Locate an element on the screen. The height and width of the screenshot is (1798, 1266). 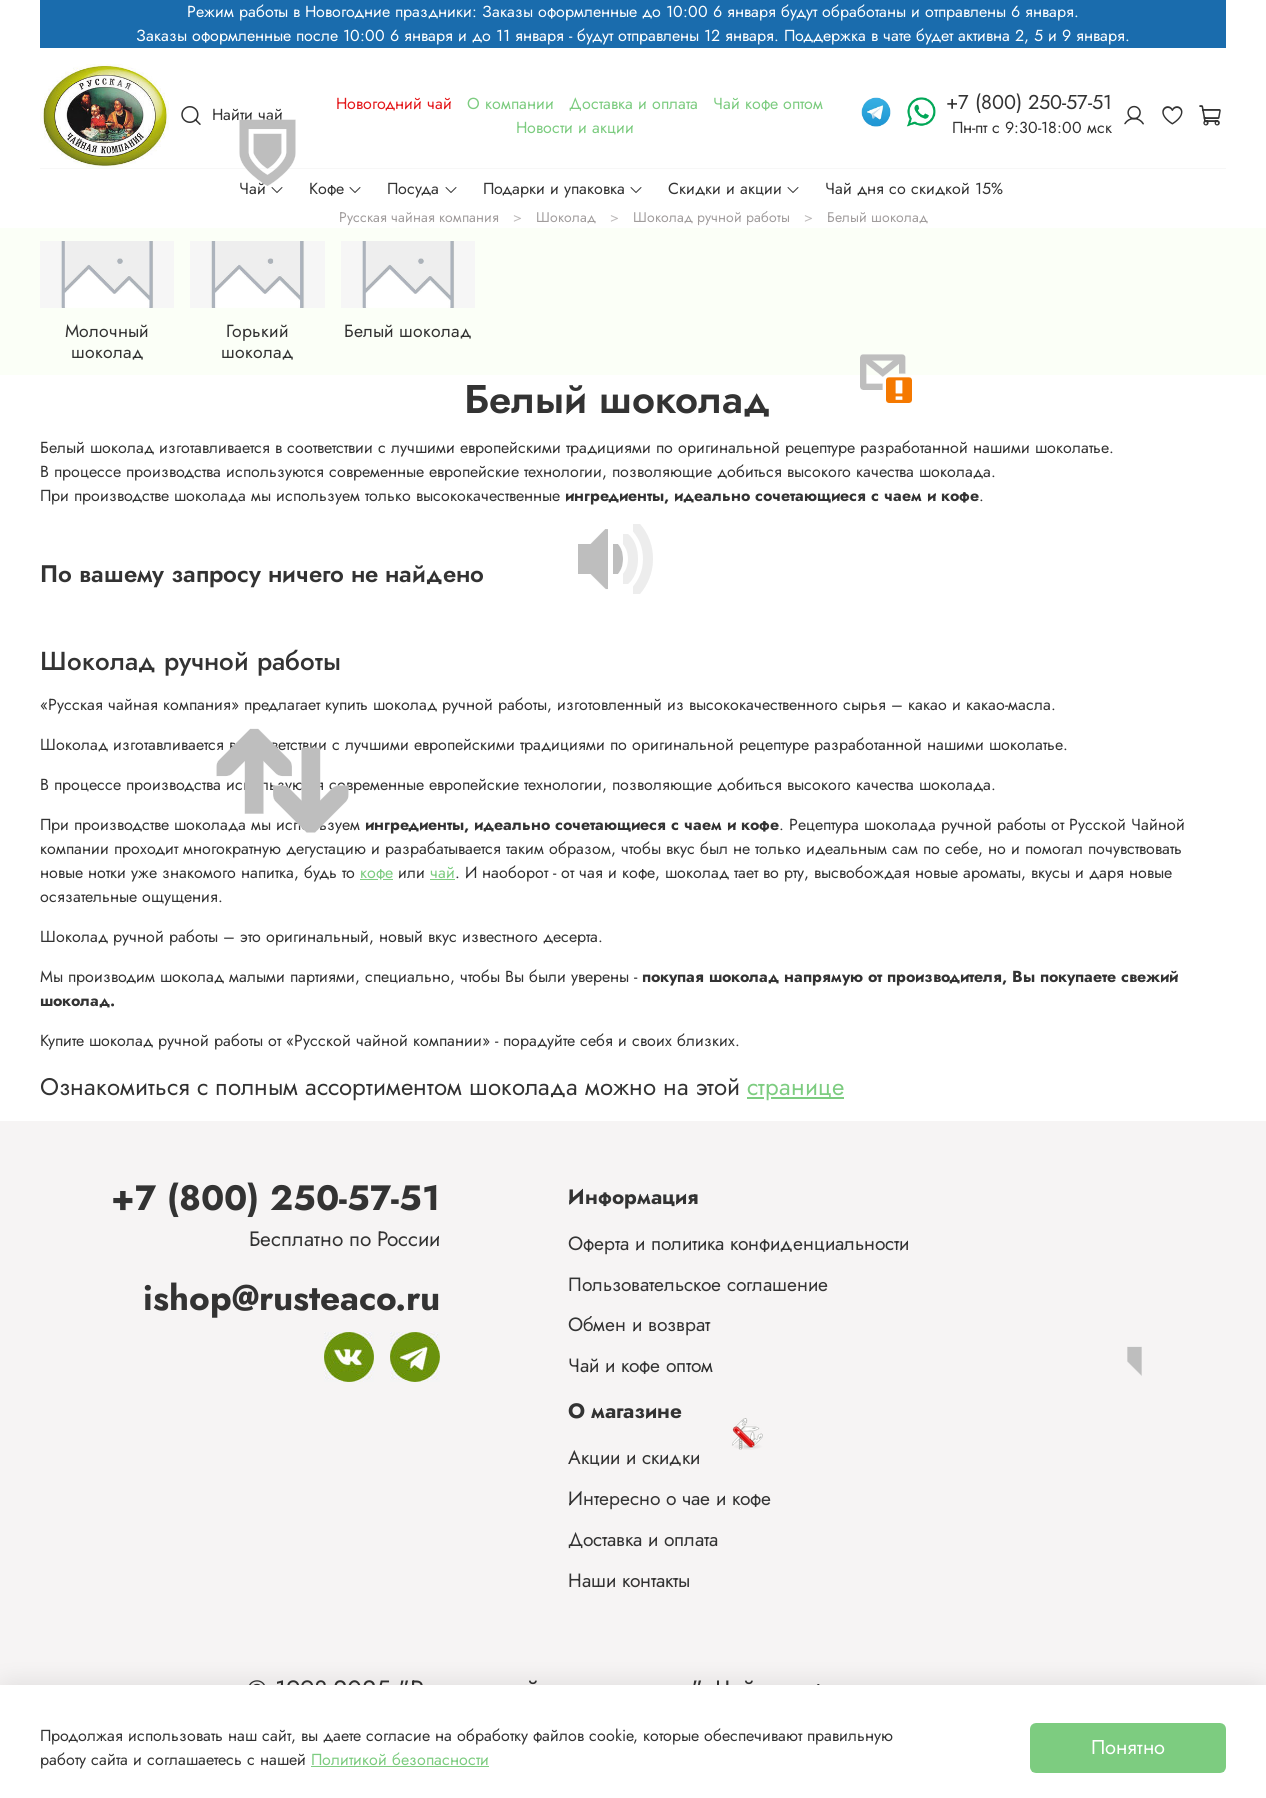
indicates low volume level is located at coordinates (618, 559).